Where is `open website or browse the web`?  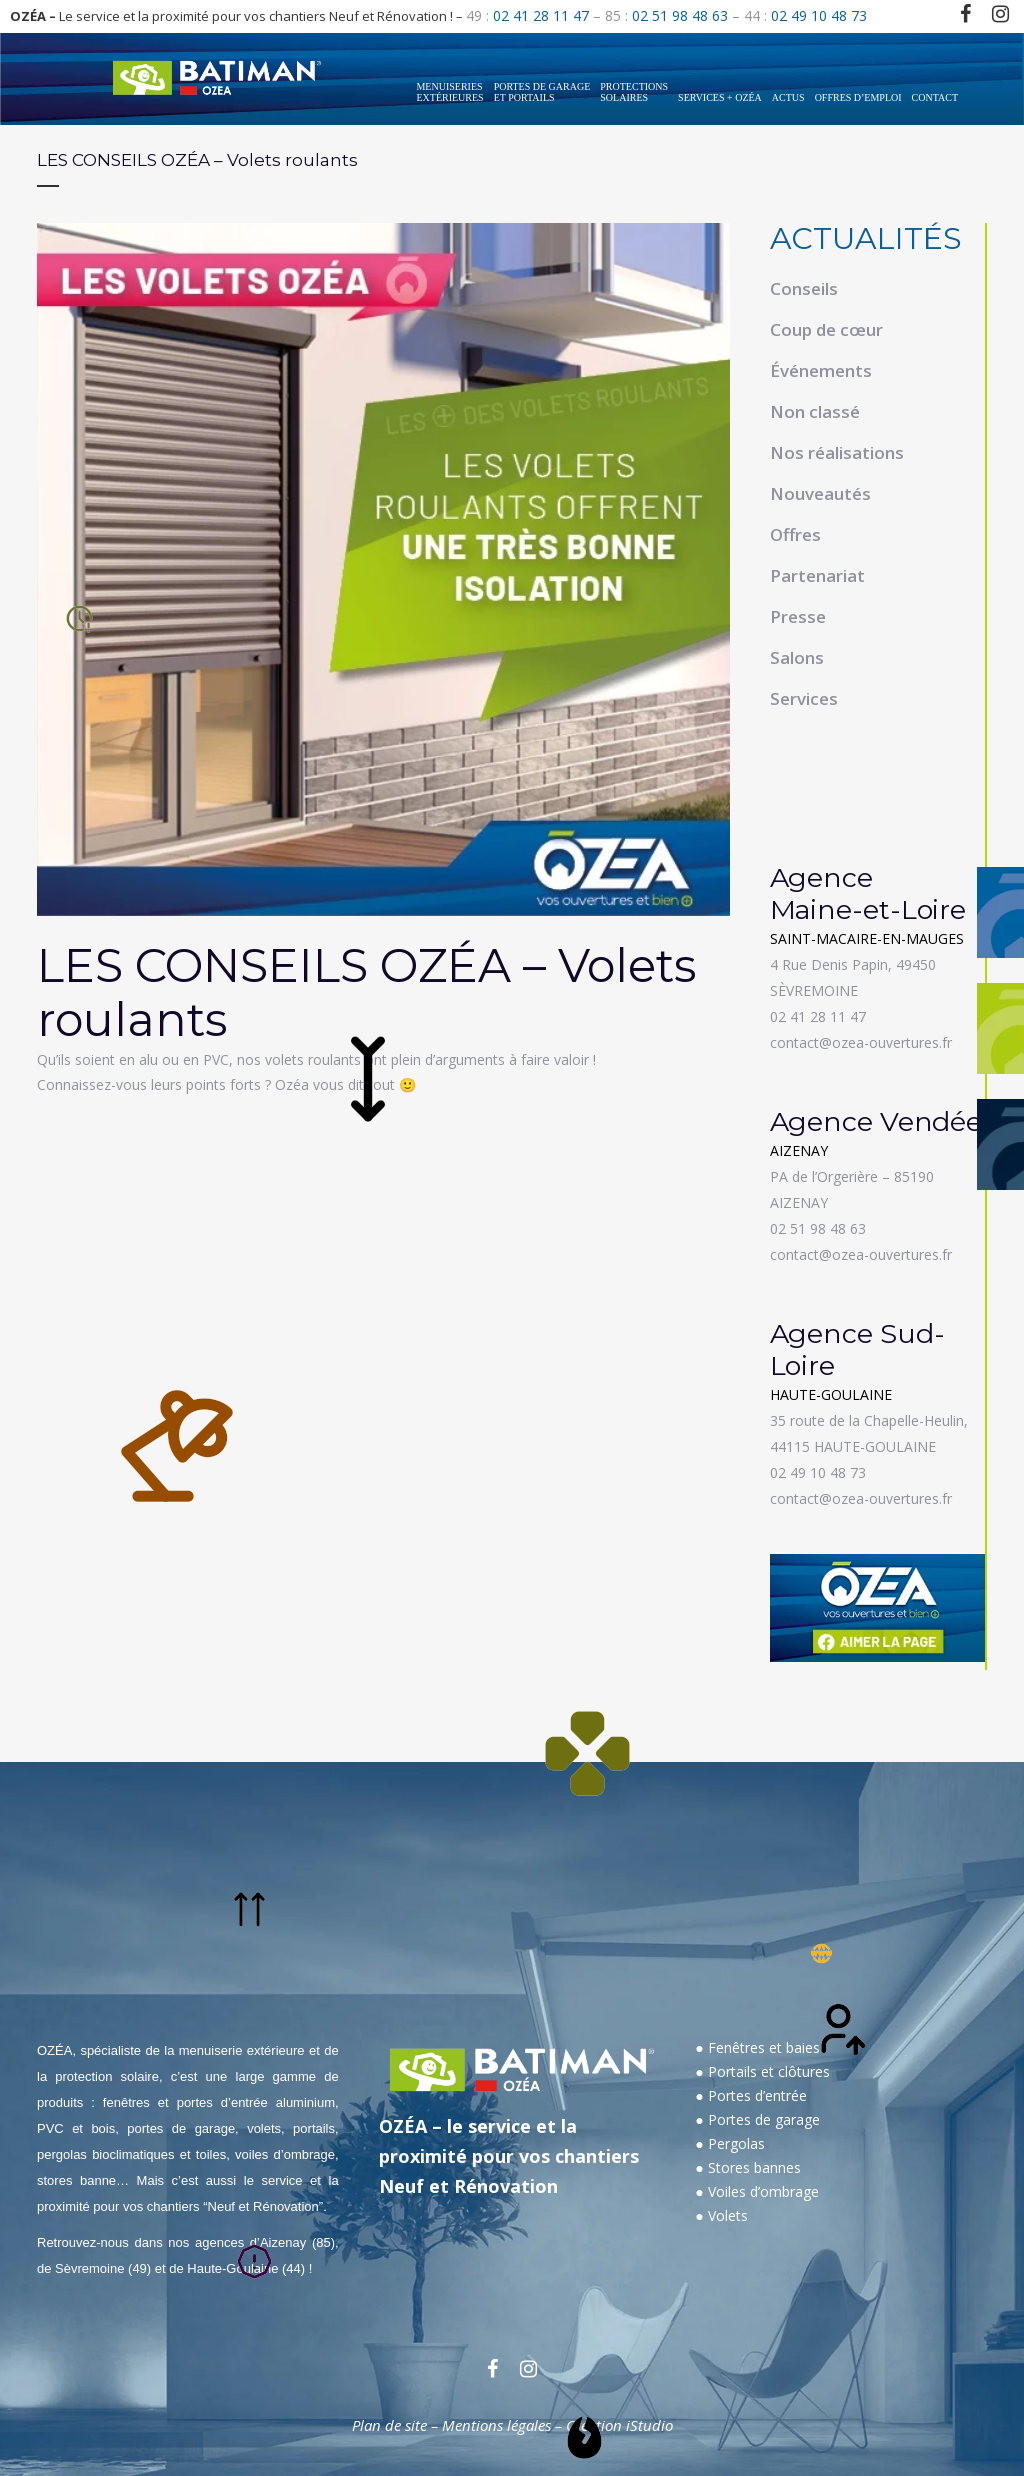 open website or browse the web is located at coordinates (821, 1953).